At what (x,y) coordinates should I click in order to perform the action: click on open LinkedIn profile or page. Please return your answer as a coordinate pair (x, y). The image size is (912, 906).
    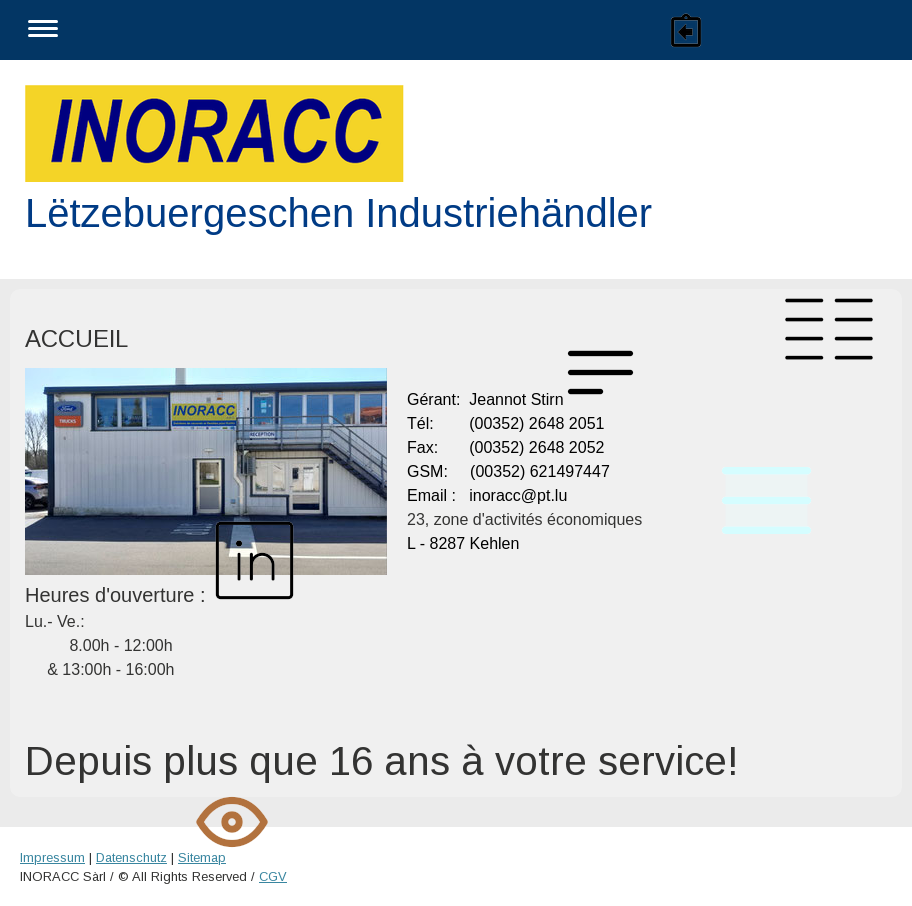
    Looking at the image, I should click on (254, 560).